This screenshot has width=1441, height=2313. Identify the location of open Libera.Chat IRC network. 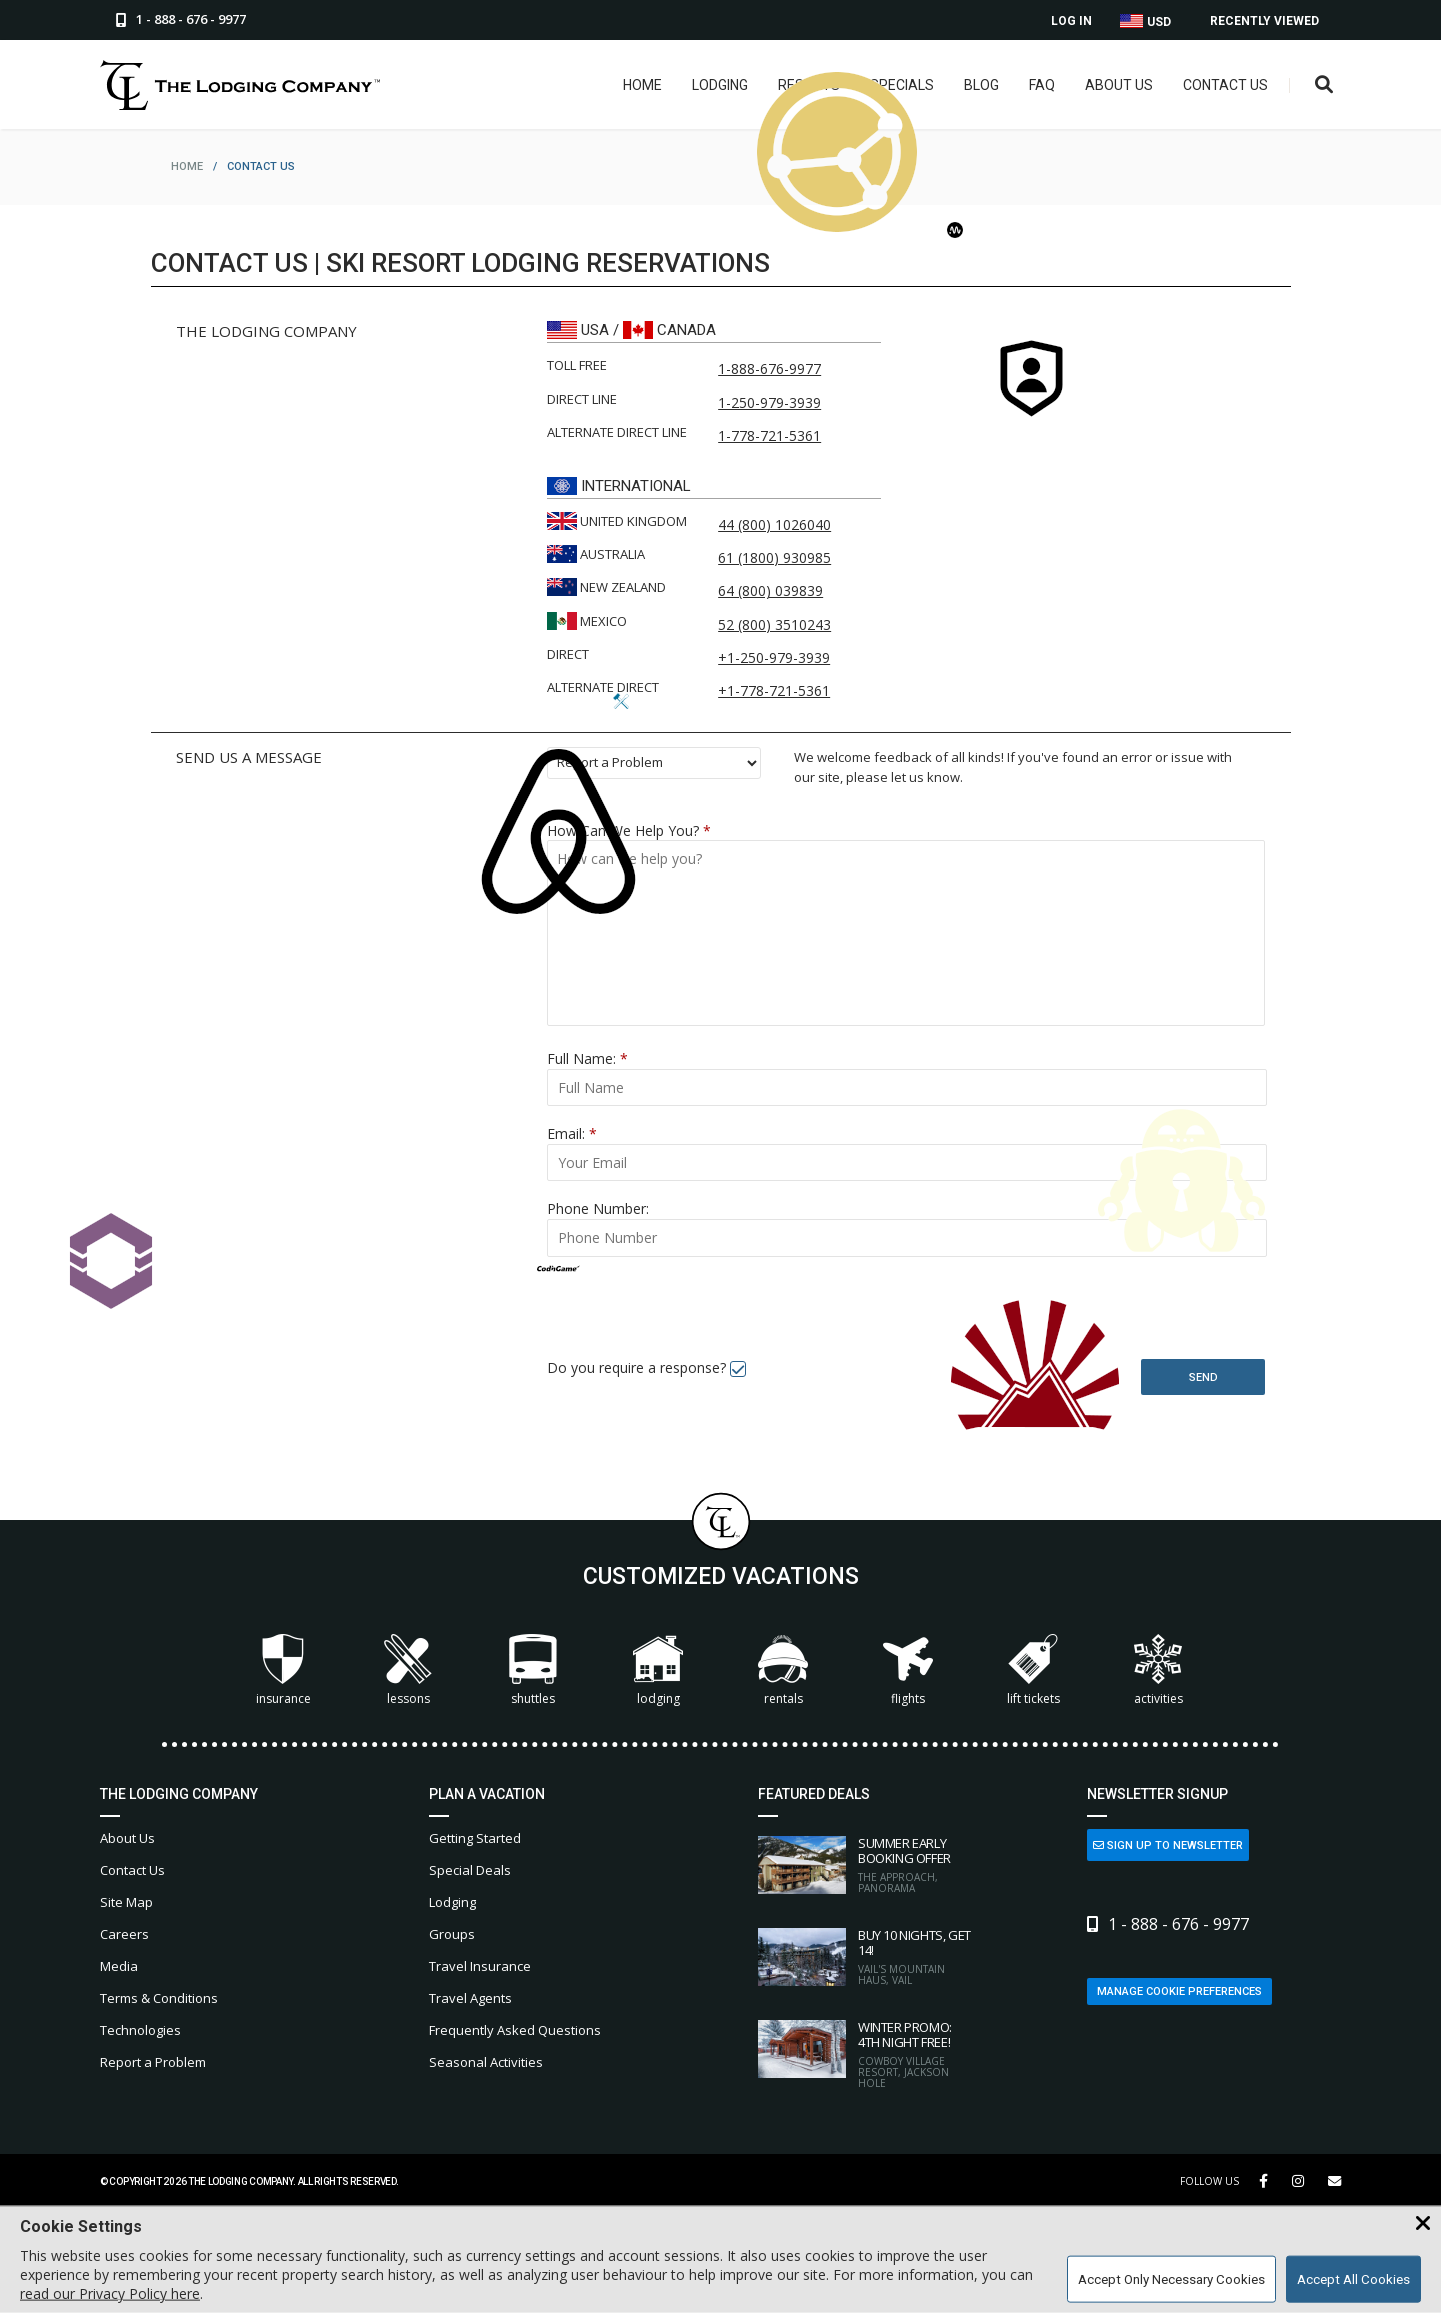
(1035, 1365).